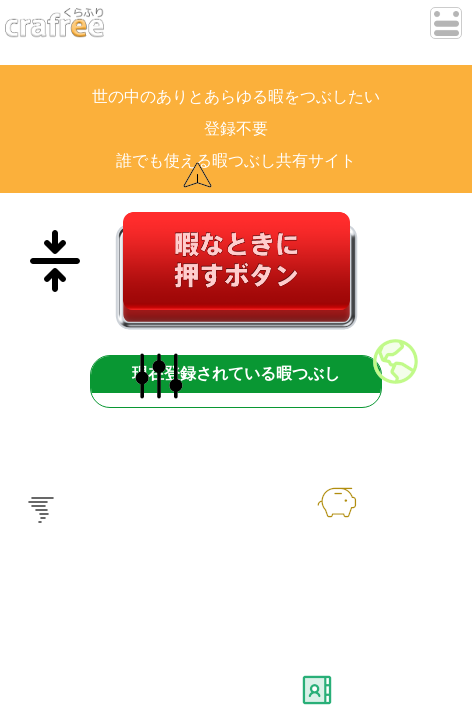 This screenshot has height=720, width=472. Describe the element at coordinates (317, 690) in the screenshot. I see `open your contacts or address book` at that location.